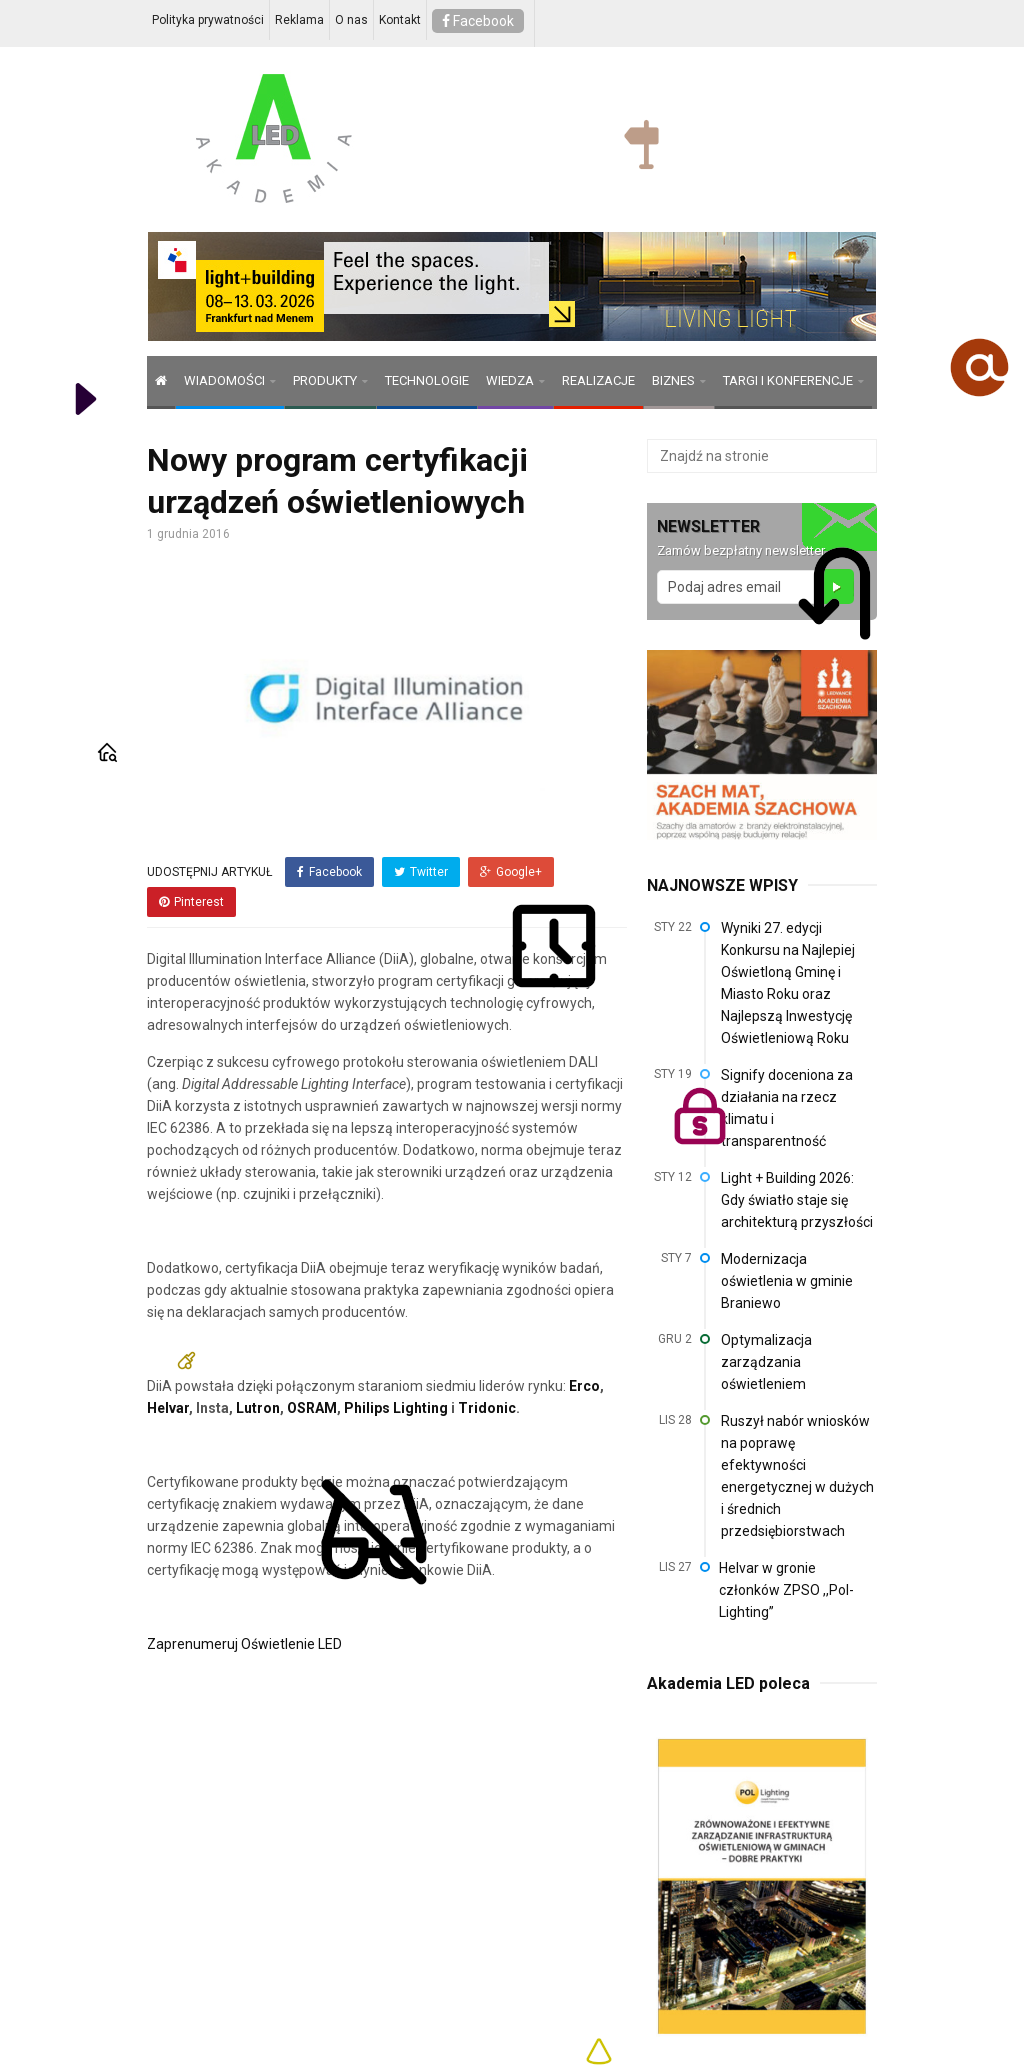  I want to click on play media or start playback, so click(86, 399).